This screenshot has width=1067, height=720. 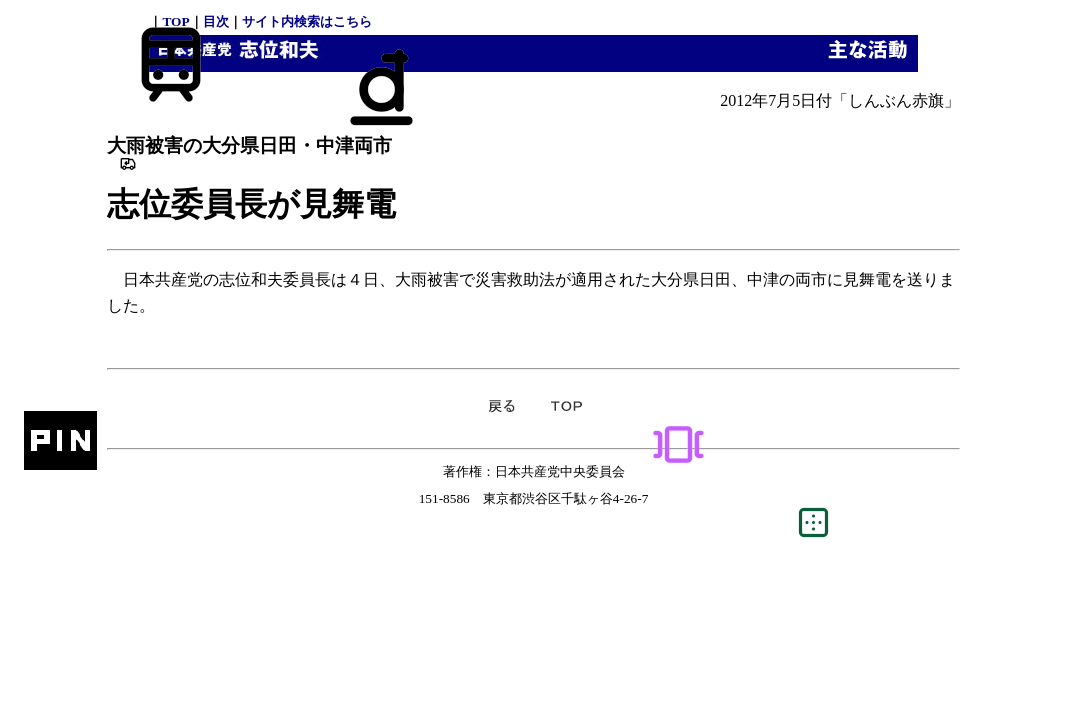 I want to click on initiate a product return, so click(x=128, y=164).